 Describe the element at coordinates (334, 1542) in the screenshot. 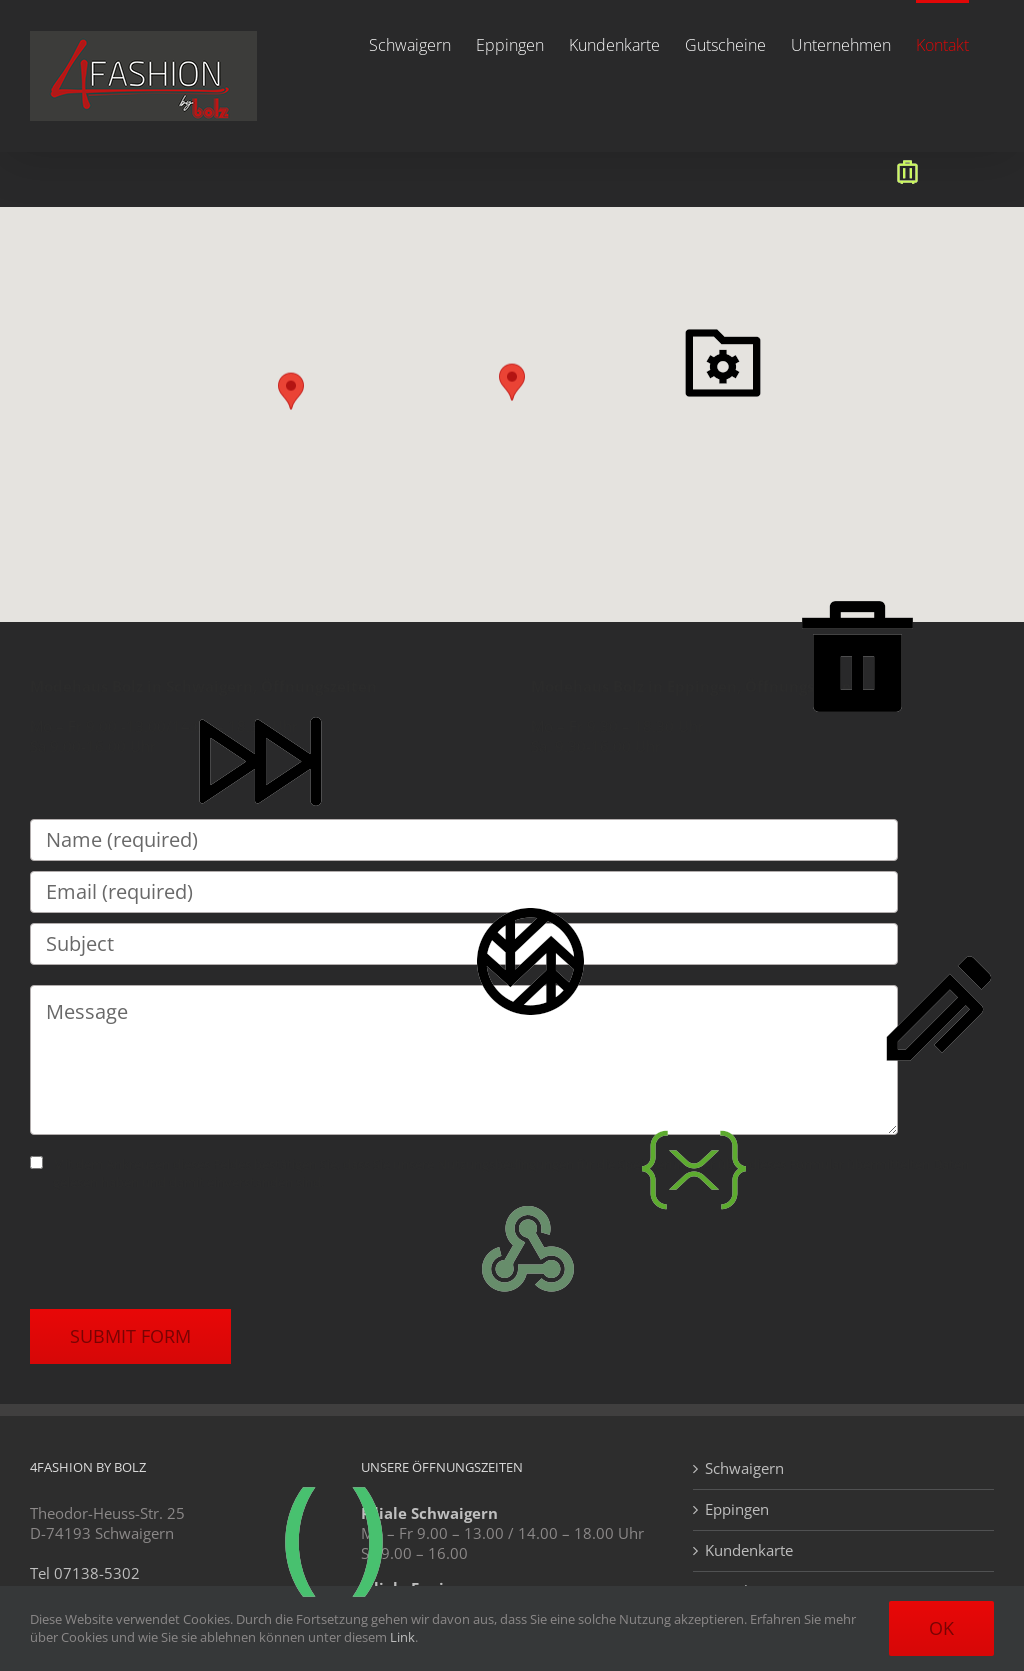

I see `indicates code or programming-related content` at that location.